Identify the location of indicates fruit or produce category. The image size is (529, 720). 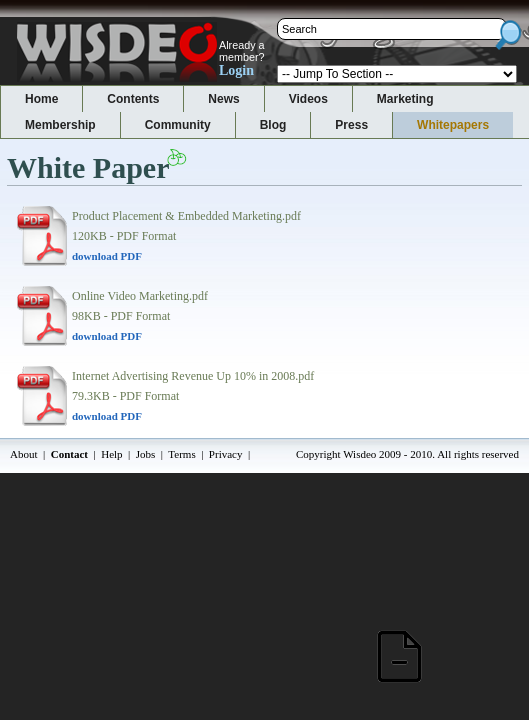
(176, 157).